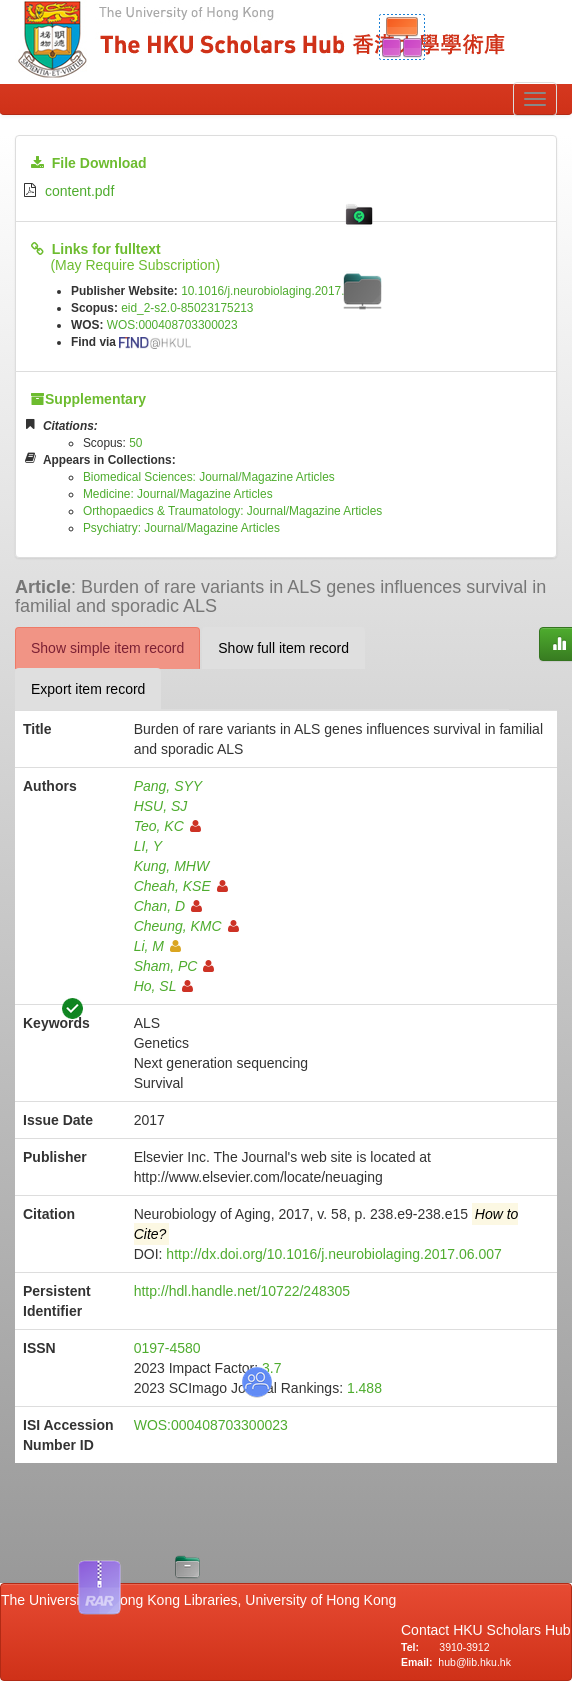 This screenshot has width=572, height=1681. I want to click on switch to a different user account, so click(257, 1382).